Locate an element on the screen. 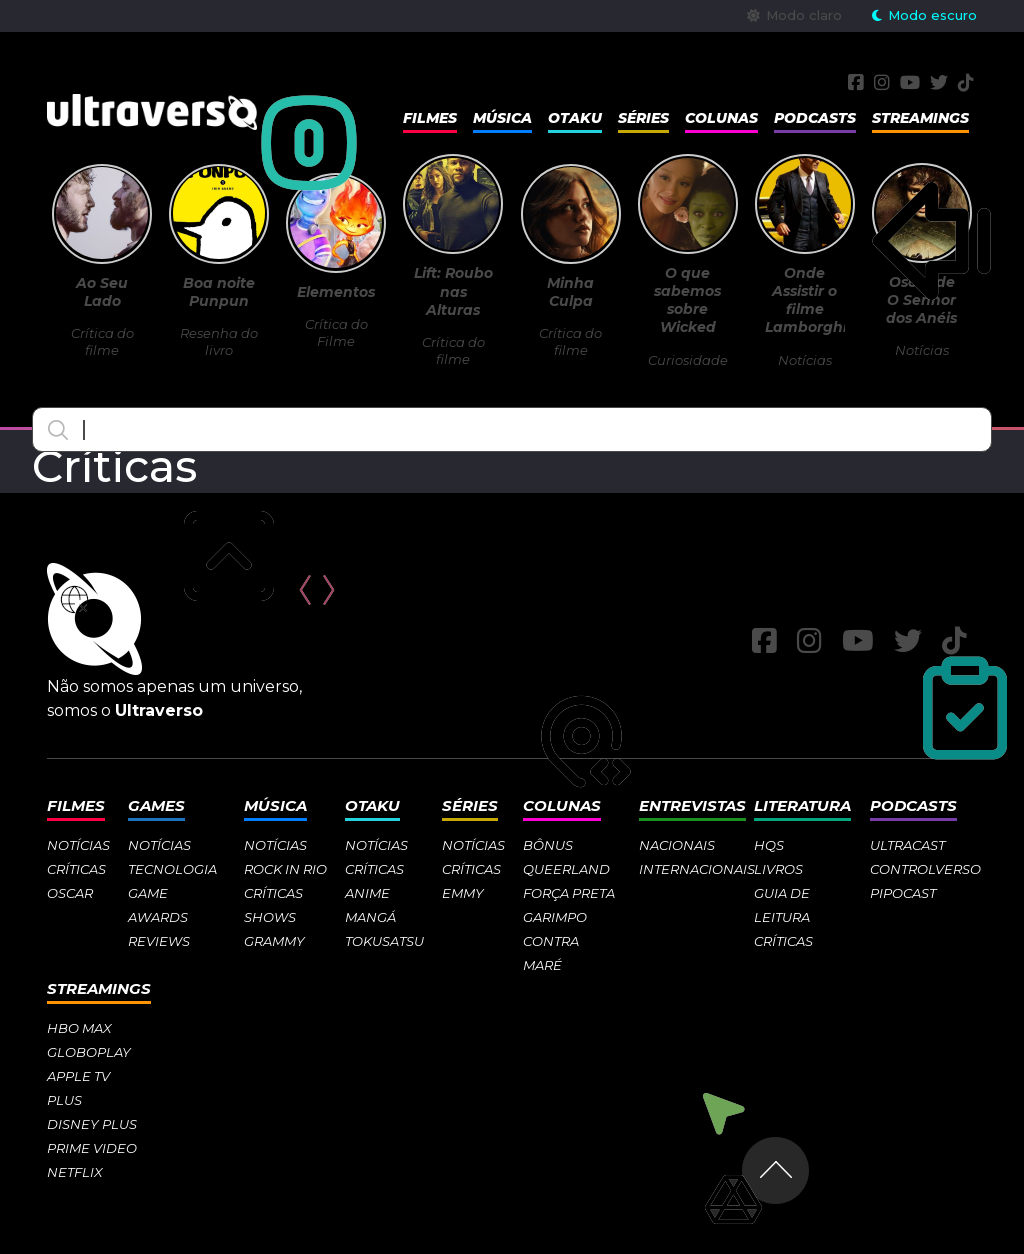  no internet connection is located at coordinates (74, 599).